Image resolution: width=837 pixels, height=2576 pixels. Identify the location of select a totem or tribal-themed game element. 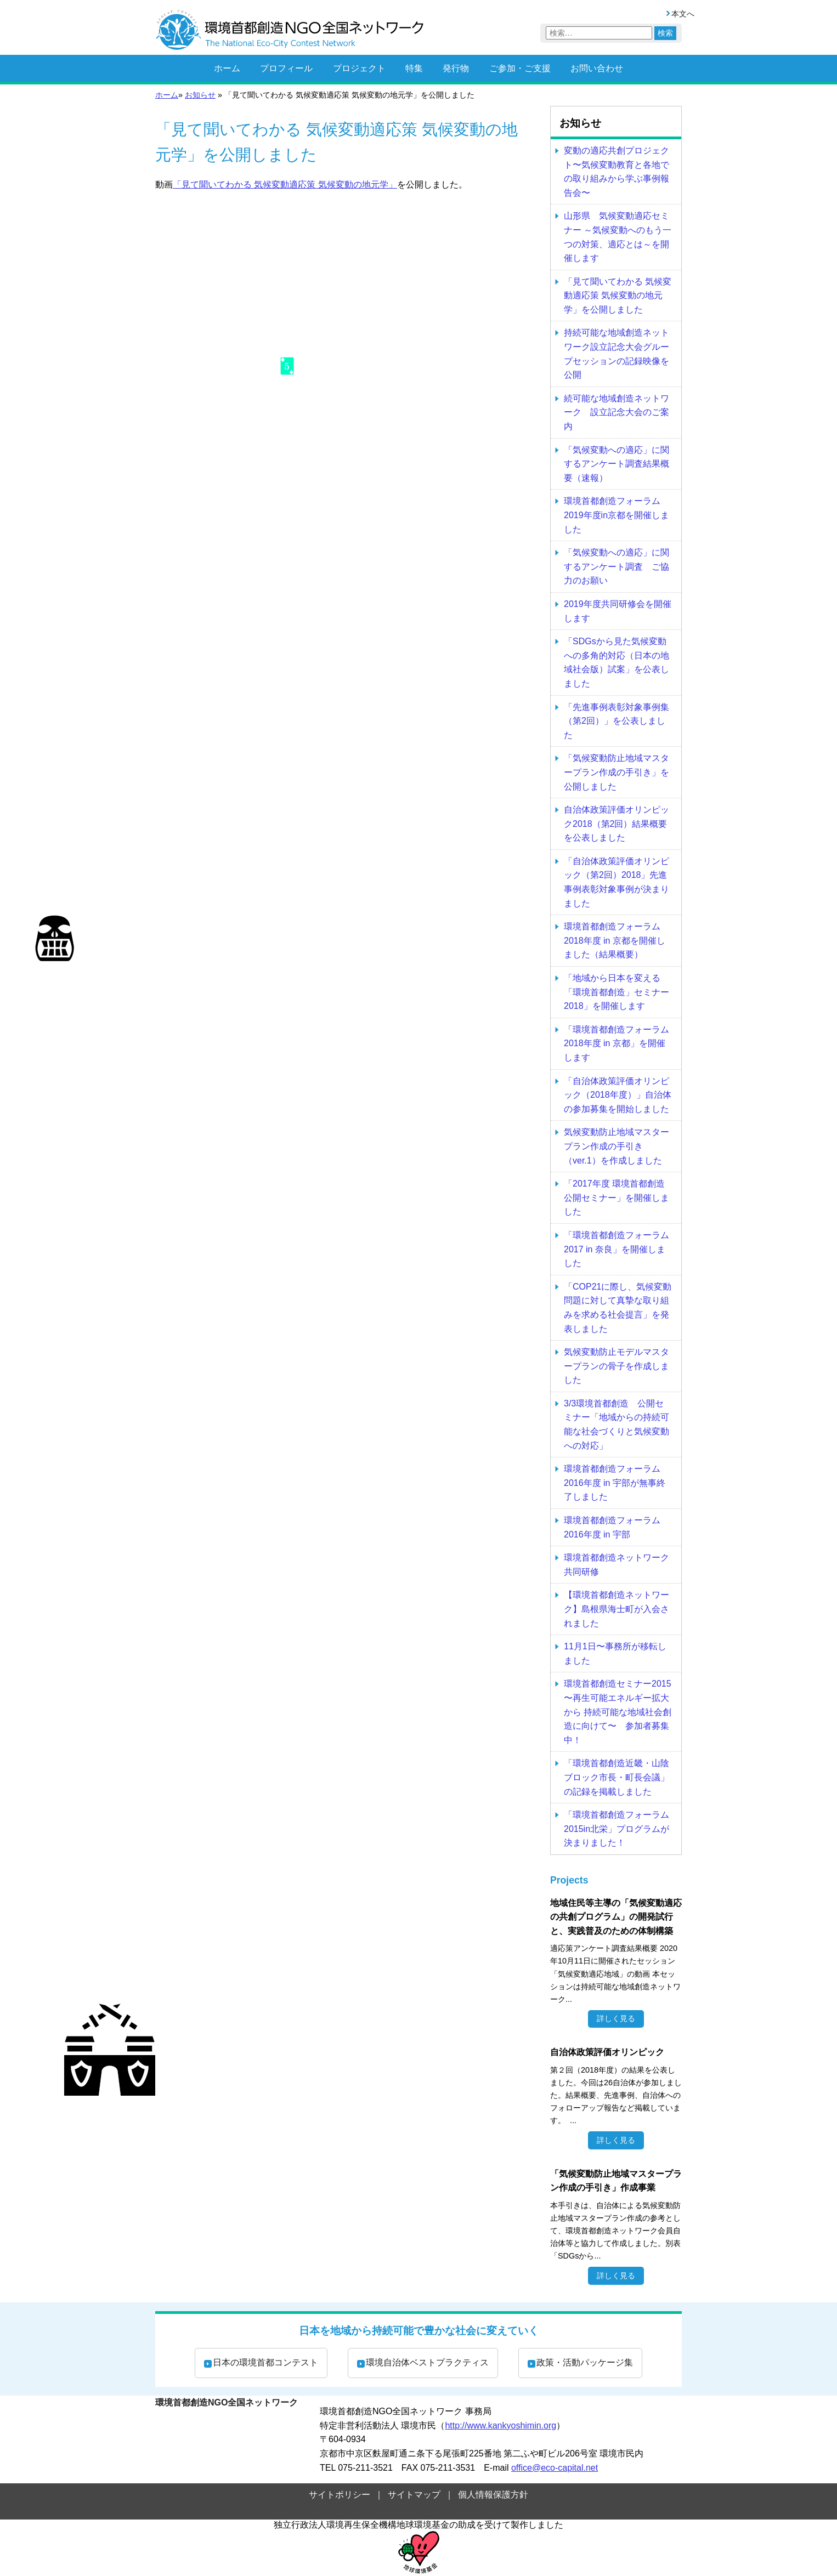
(55, 938).